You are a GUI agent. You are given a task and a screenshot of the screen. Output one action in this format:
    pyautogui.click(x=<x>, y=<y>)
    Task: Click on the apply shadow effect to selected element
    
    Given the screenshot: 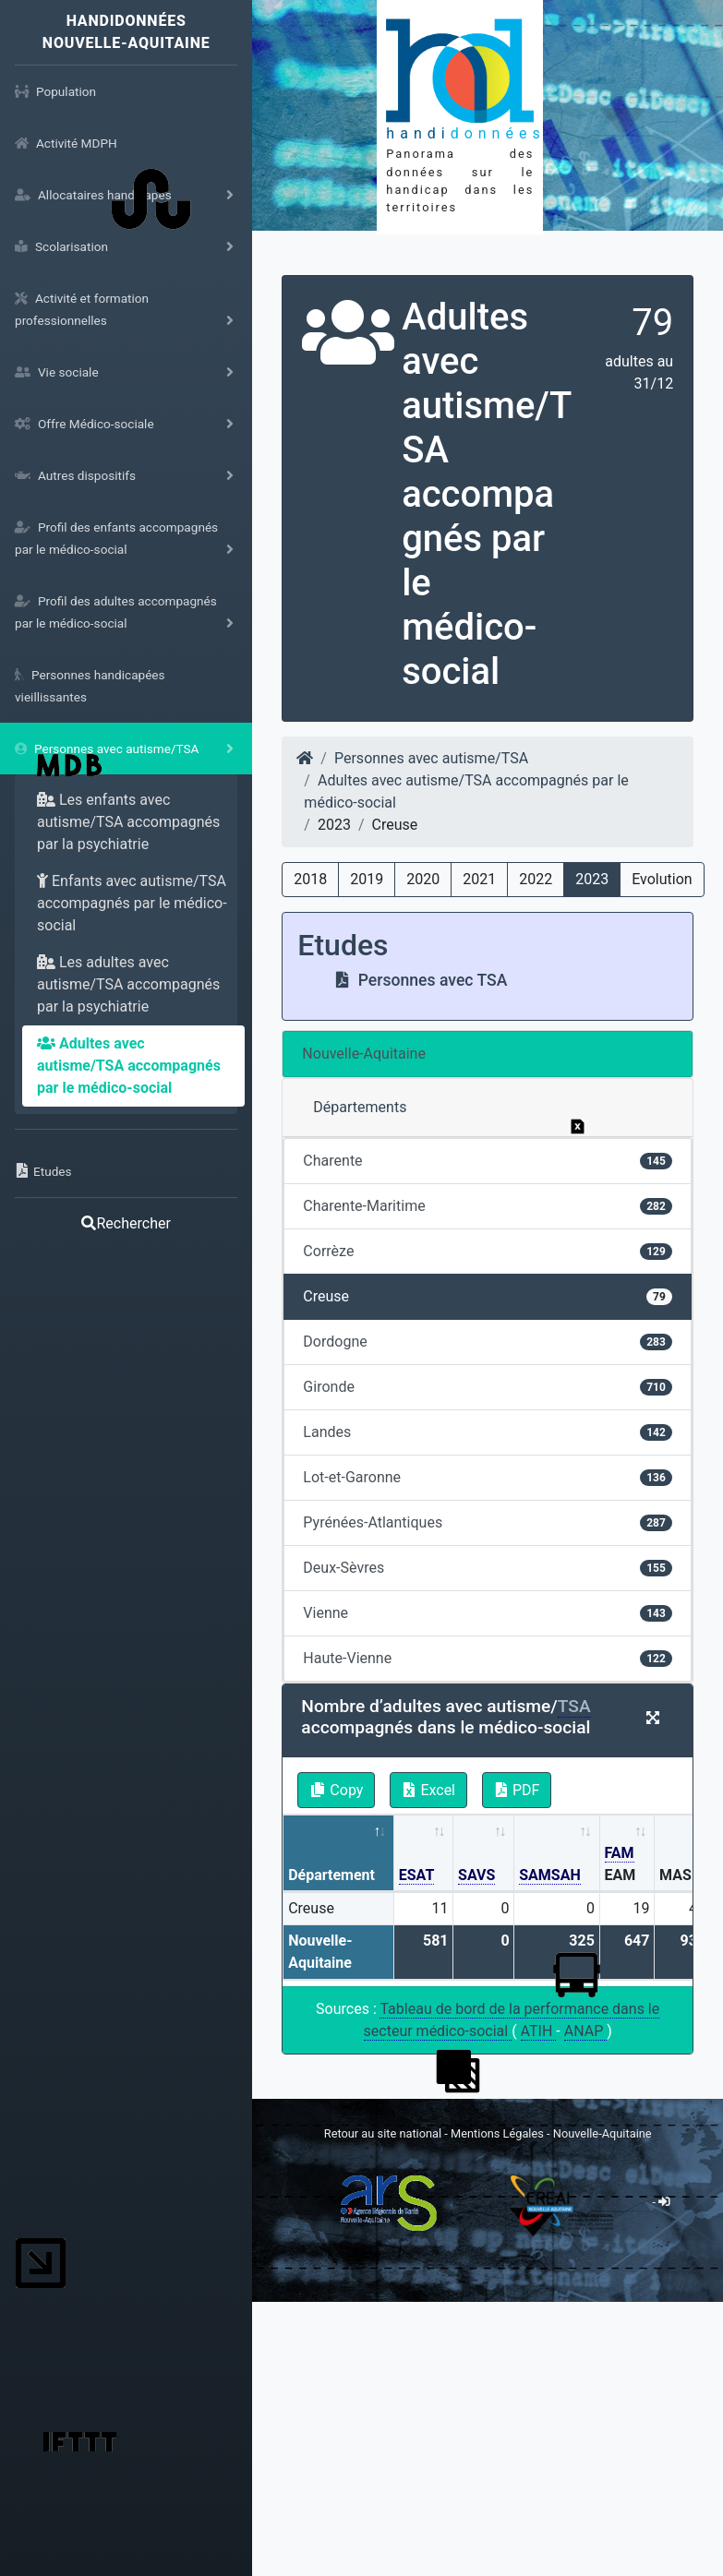 What is the action you would take?
    pyautogui.click(x=458, y=2071)
    